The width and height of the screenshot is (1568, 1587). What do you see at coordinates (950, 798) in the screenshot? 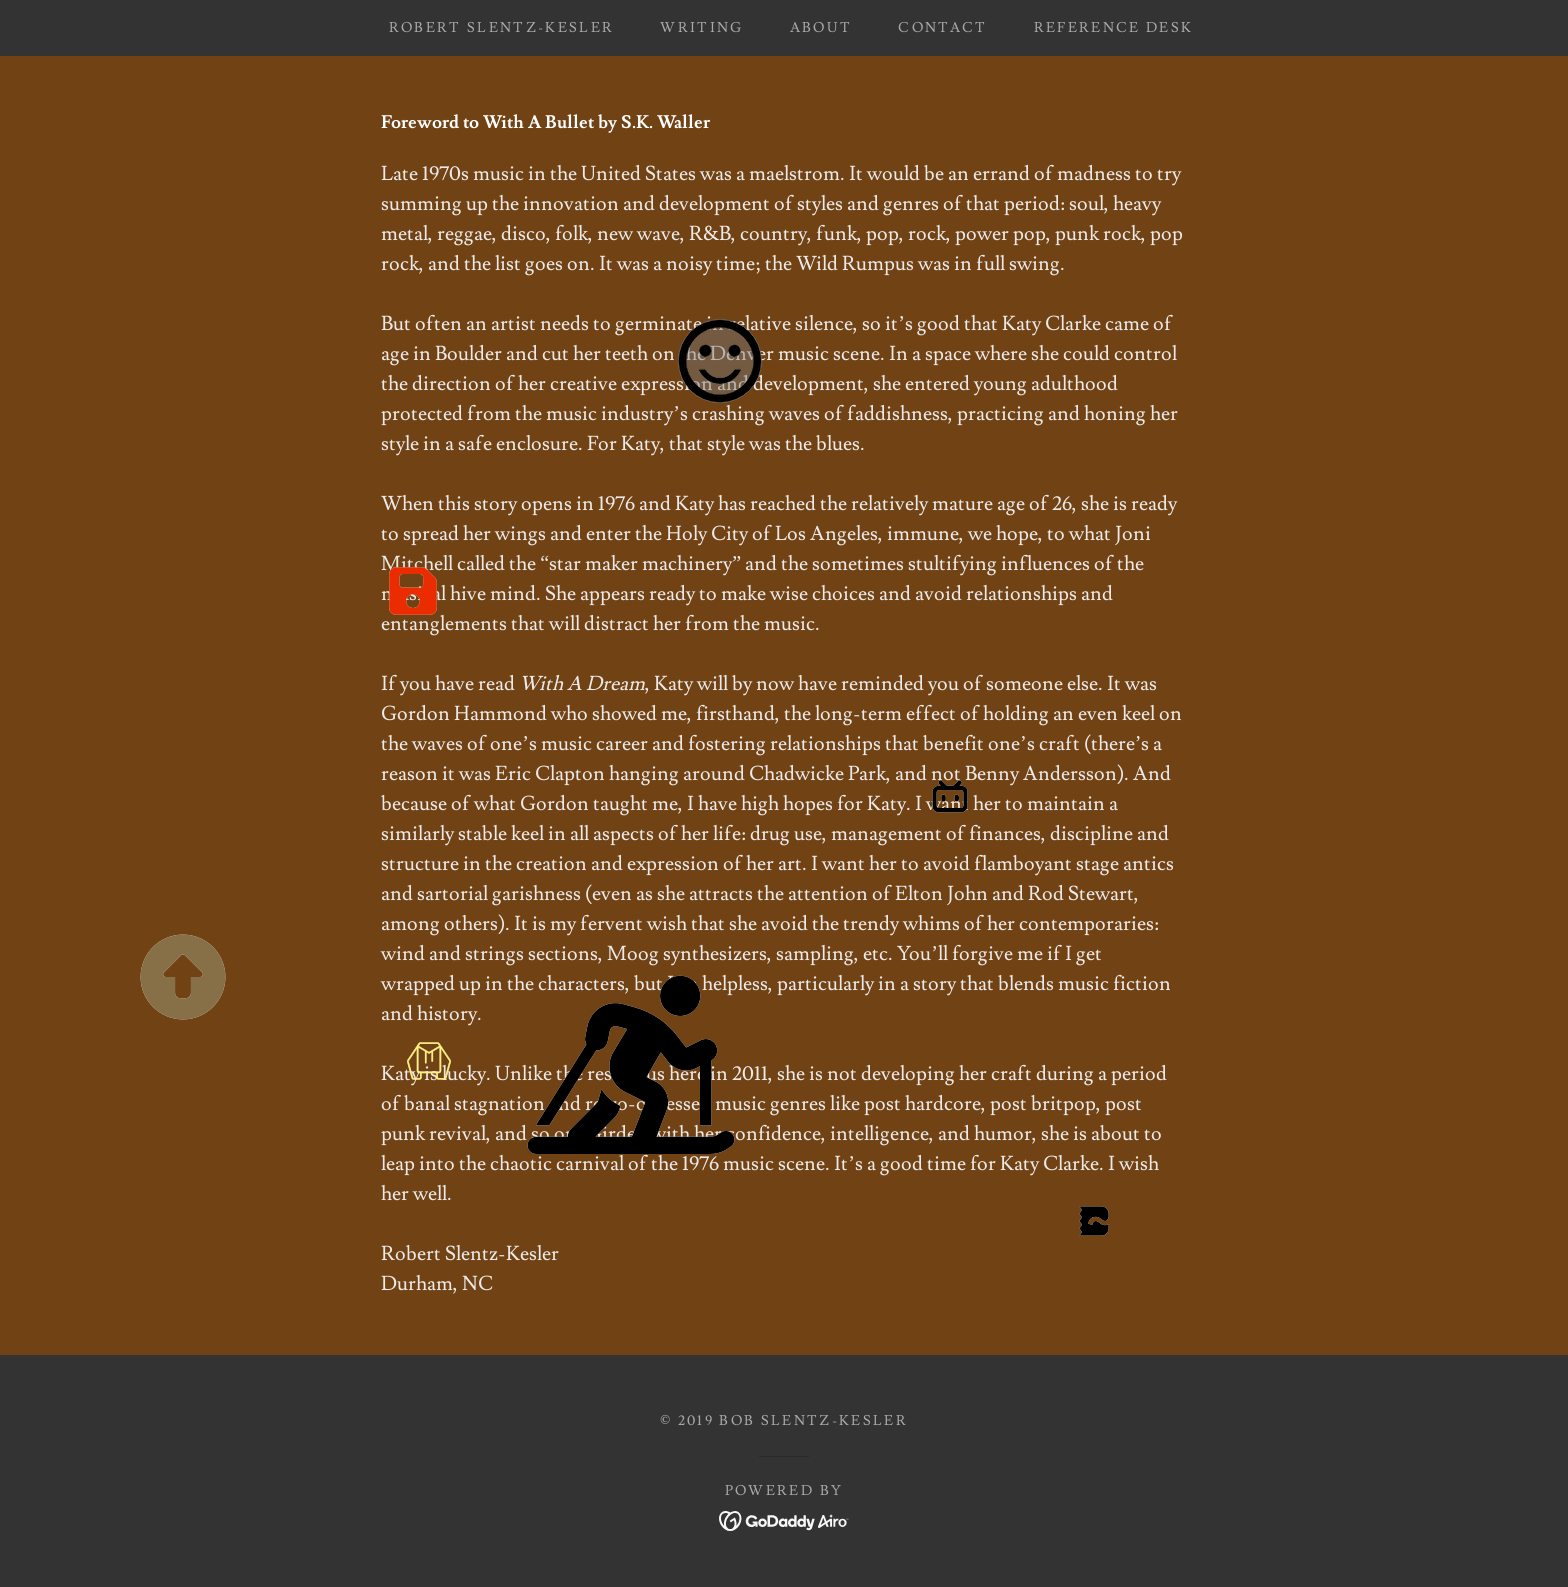
I see `open bilibili app` at bounding box center [950, 798].